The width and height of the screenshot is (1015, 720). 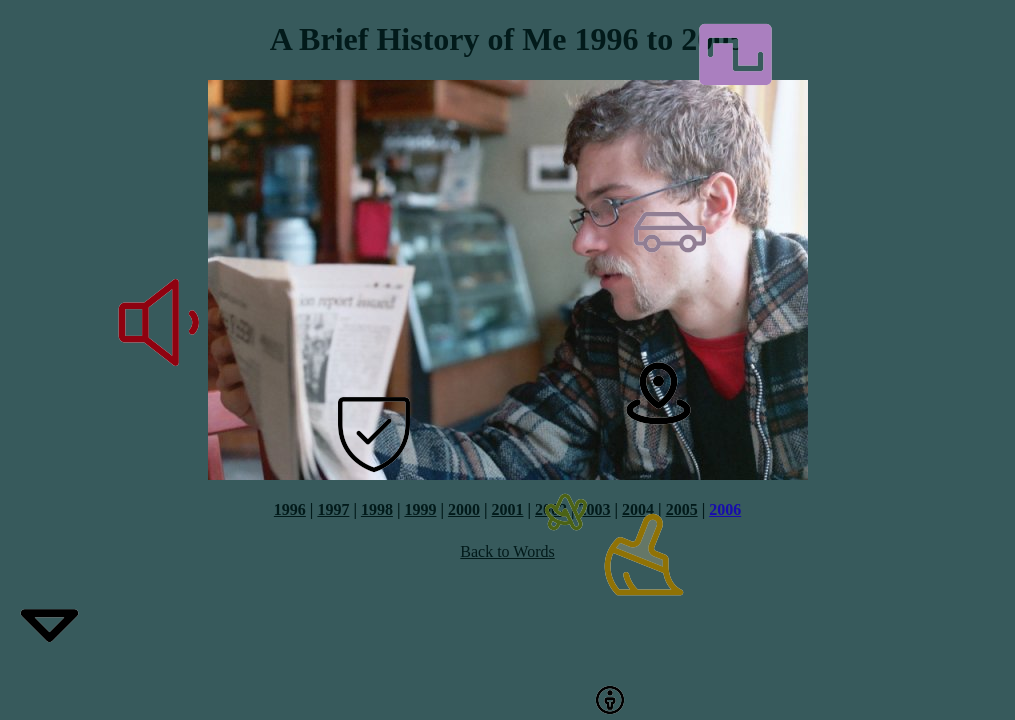 I want to click on indicates creative commons attribution license required, so click(x=610, y=700).